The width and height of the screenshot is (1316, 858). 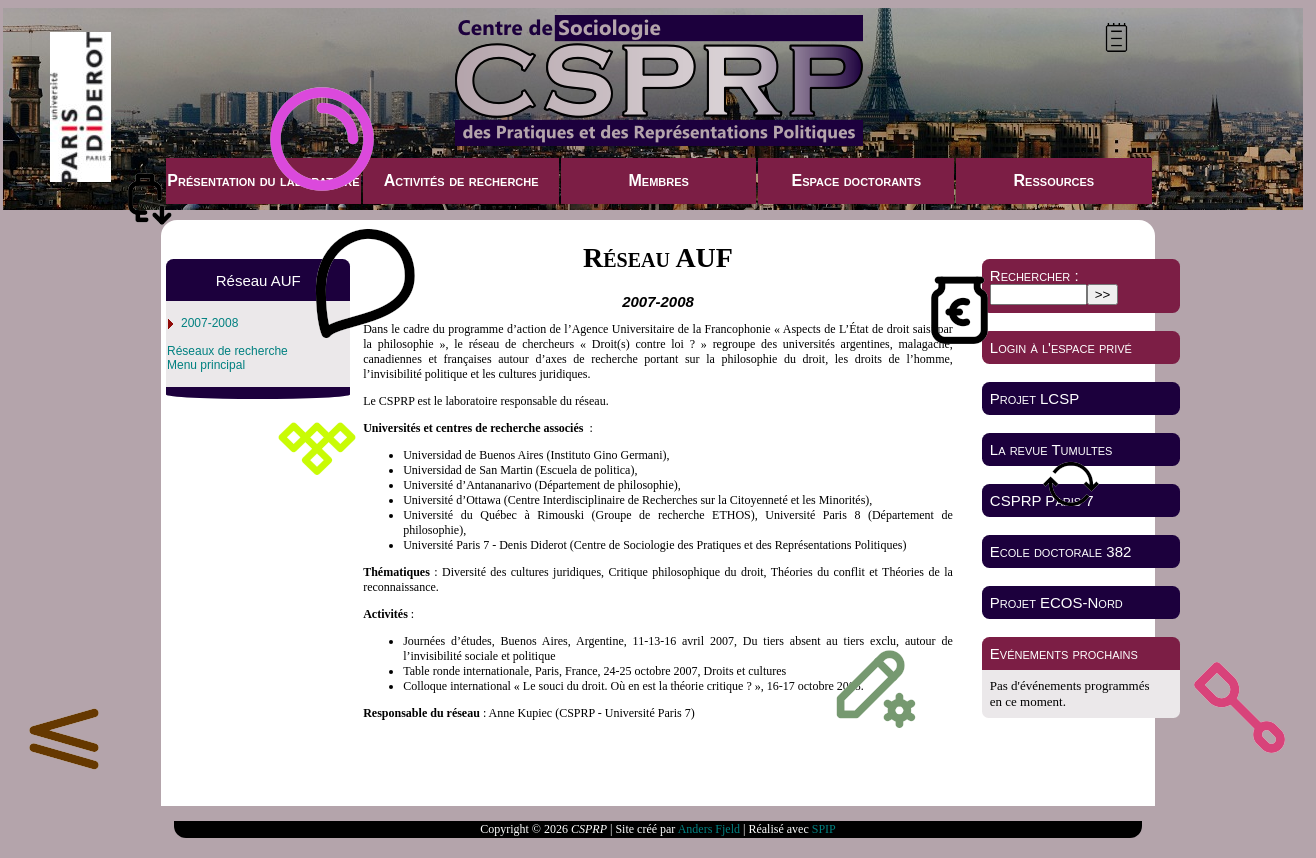 I want to click on download to smartwatch, so click(x=145, y=198).